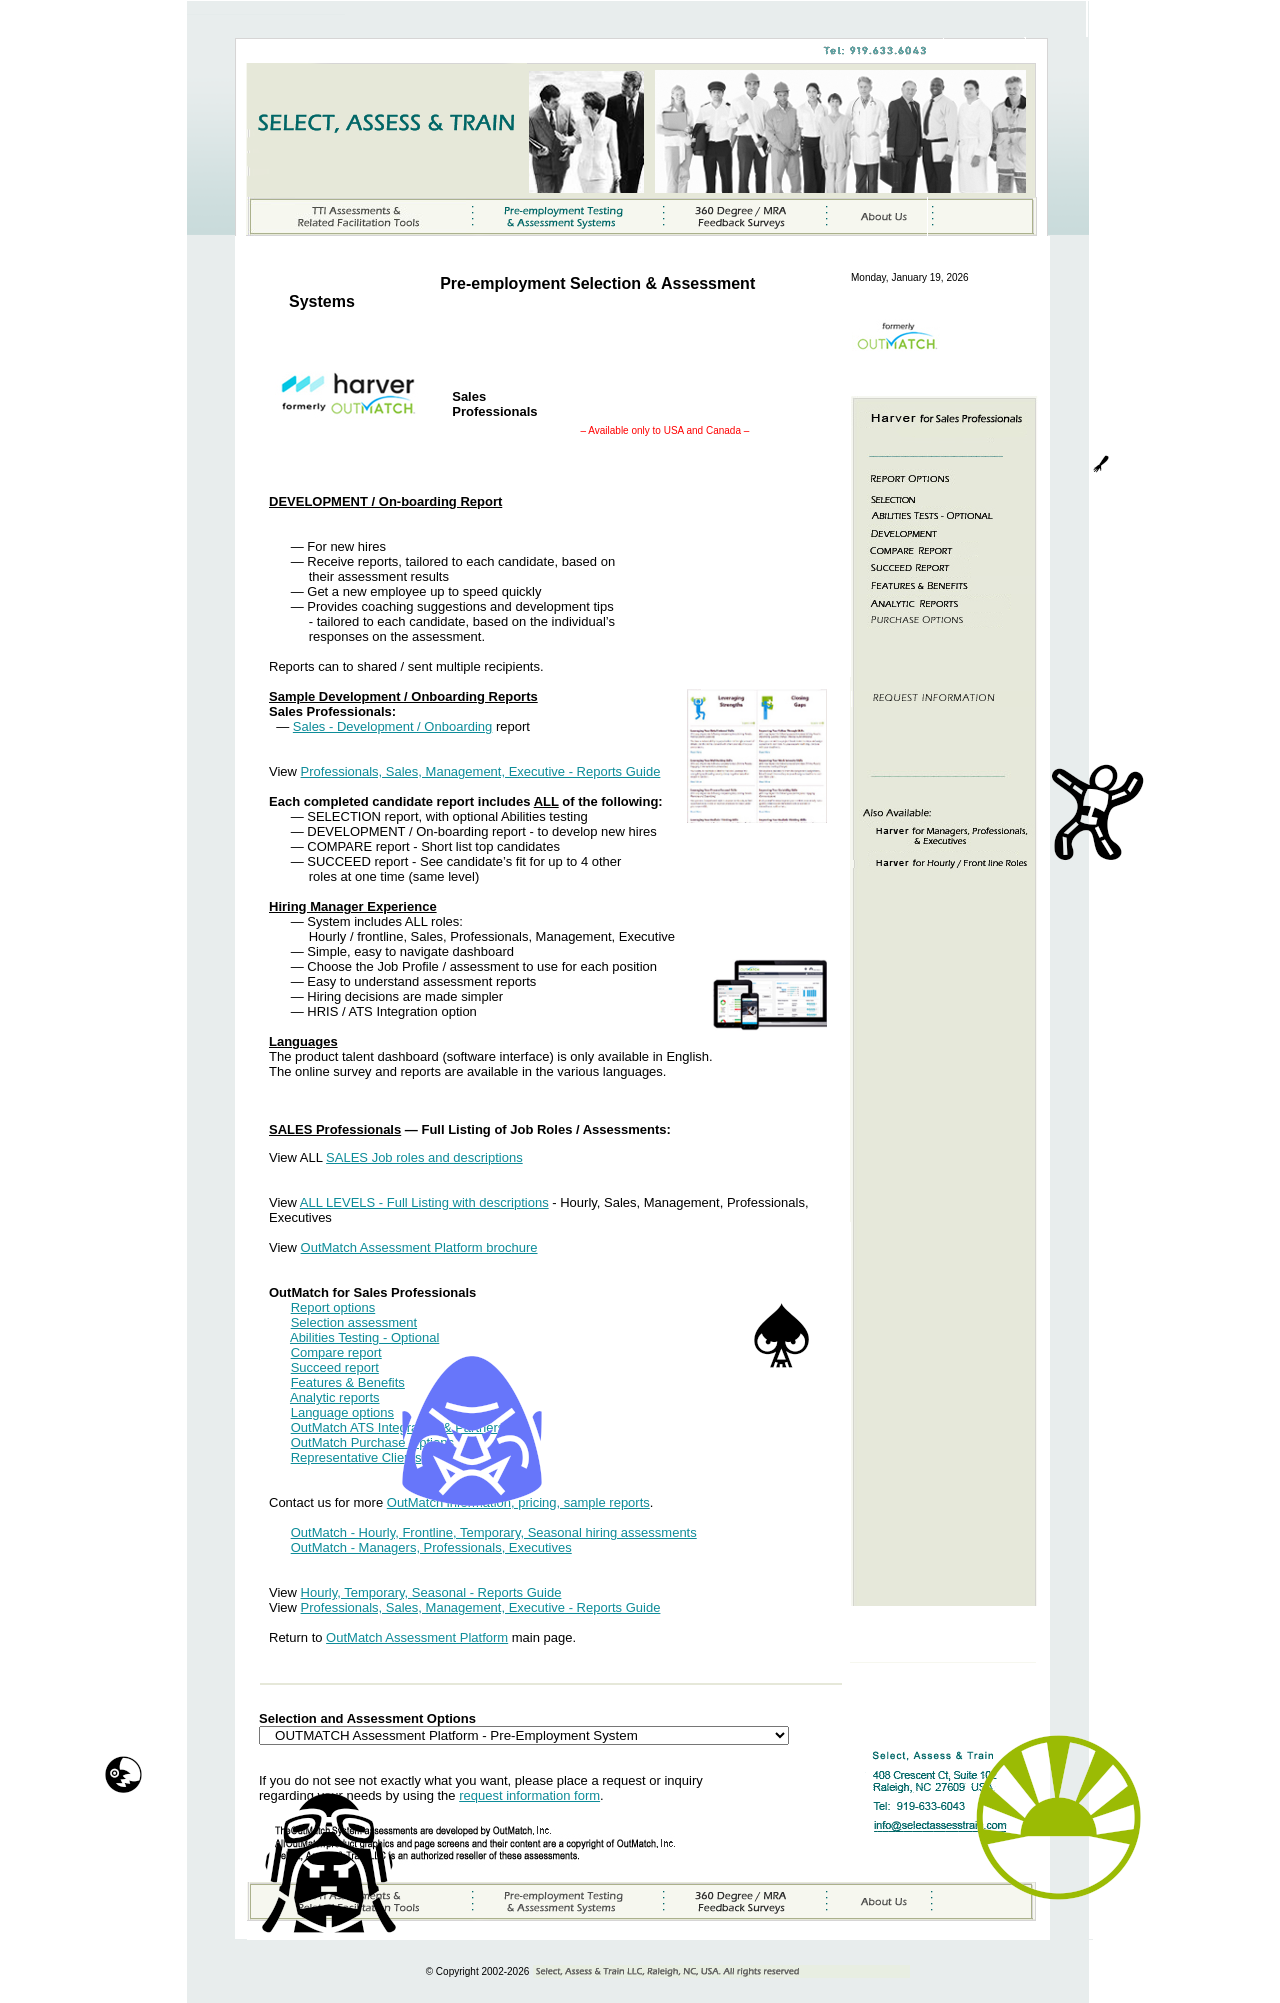 This screenshot has width=1280, height=2003. Describe the element at coordinates (781, 1334) in the screenshot. I see `indicates death or game over in a card game` at that location.